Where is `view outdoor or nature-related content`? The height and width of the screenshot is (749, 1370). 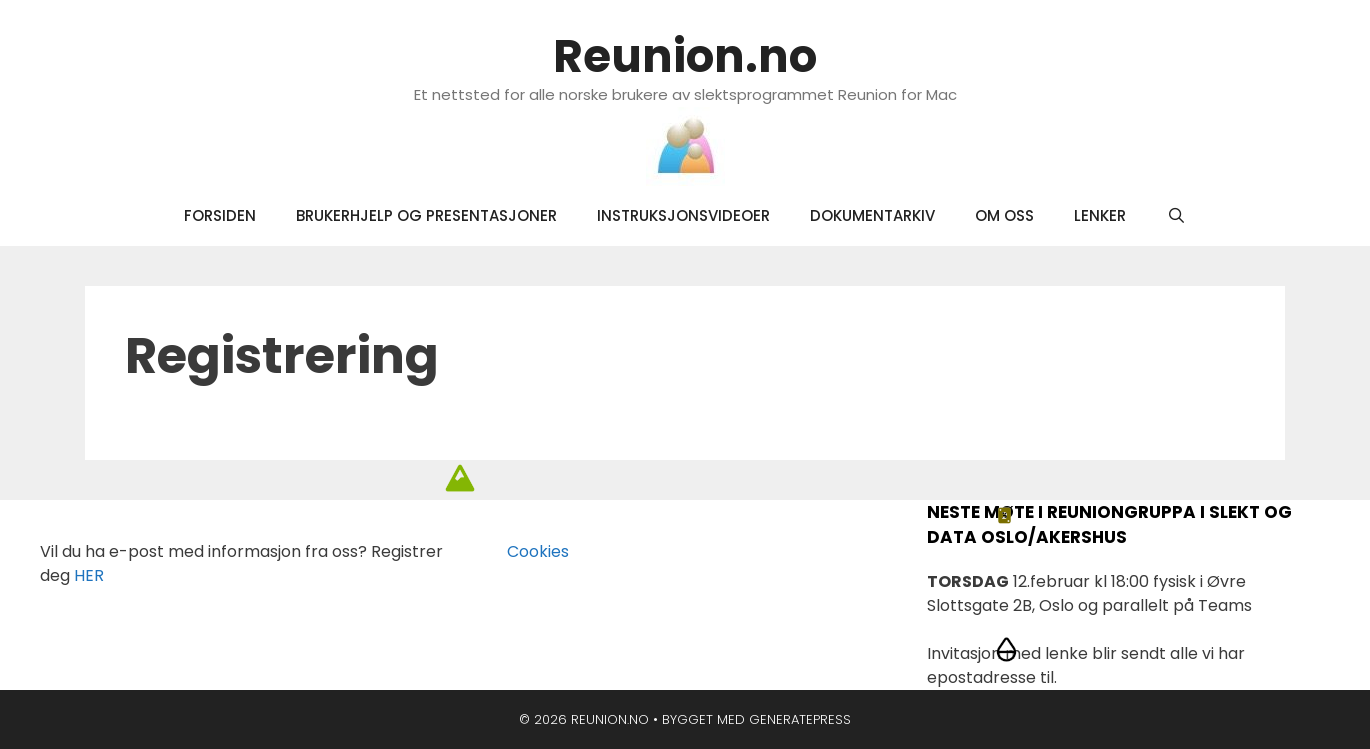 view outdoor or nature-related content is located at coordinates (460, 479).